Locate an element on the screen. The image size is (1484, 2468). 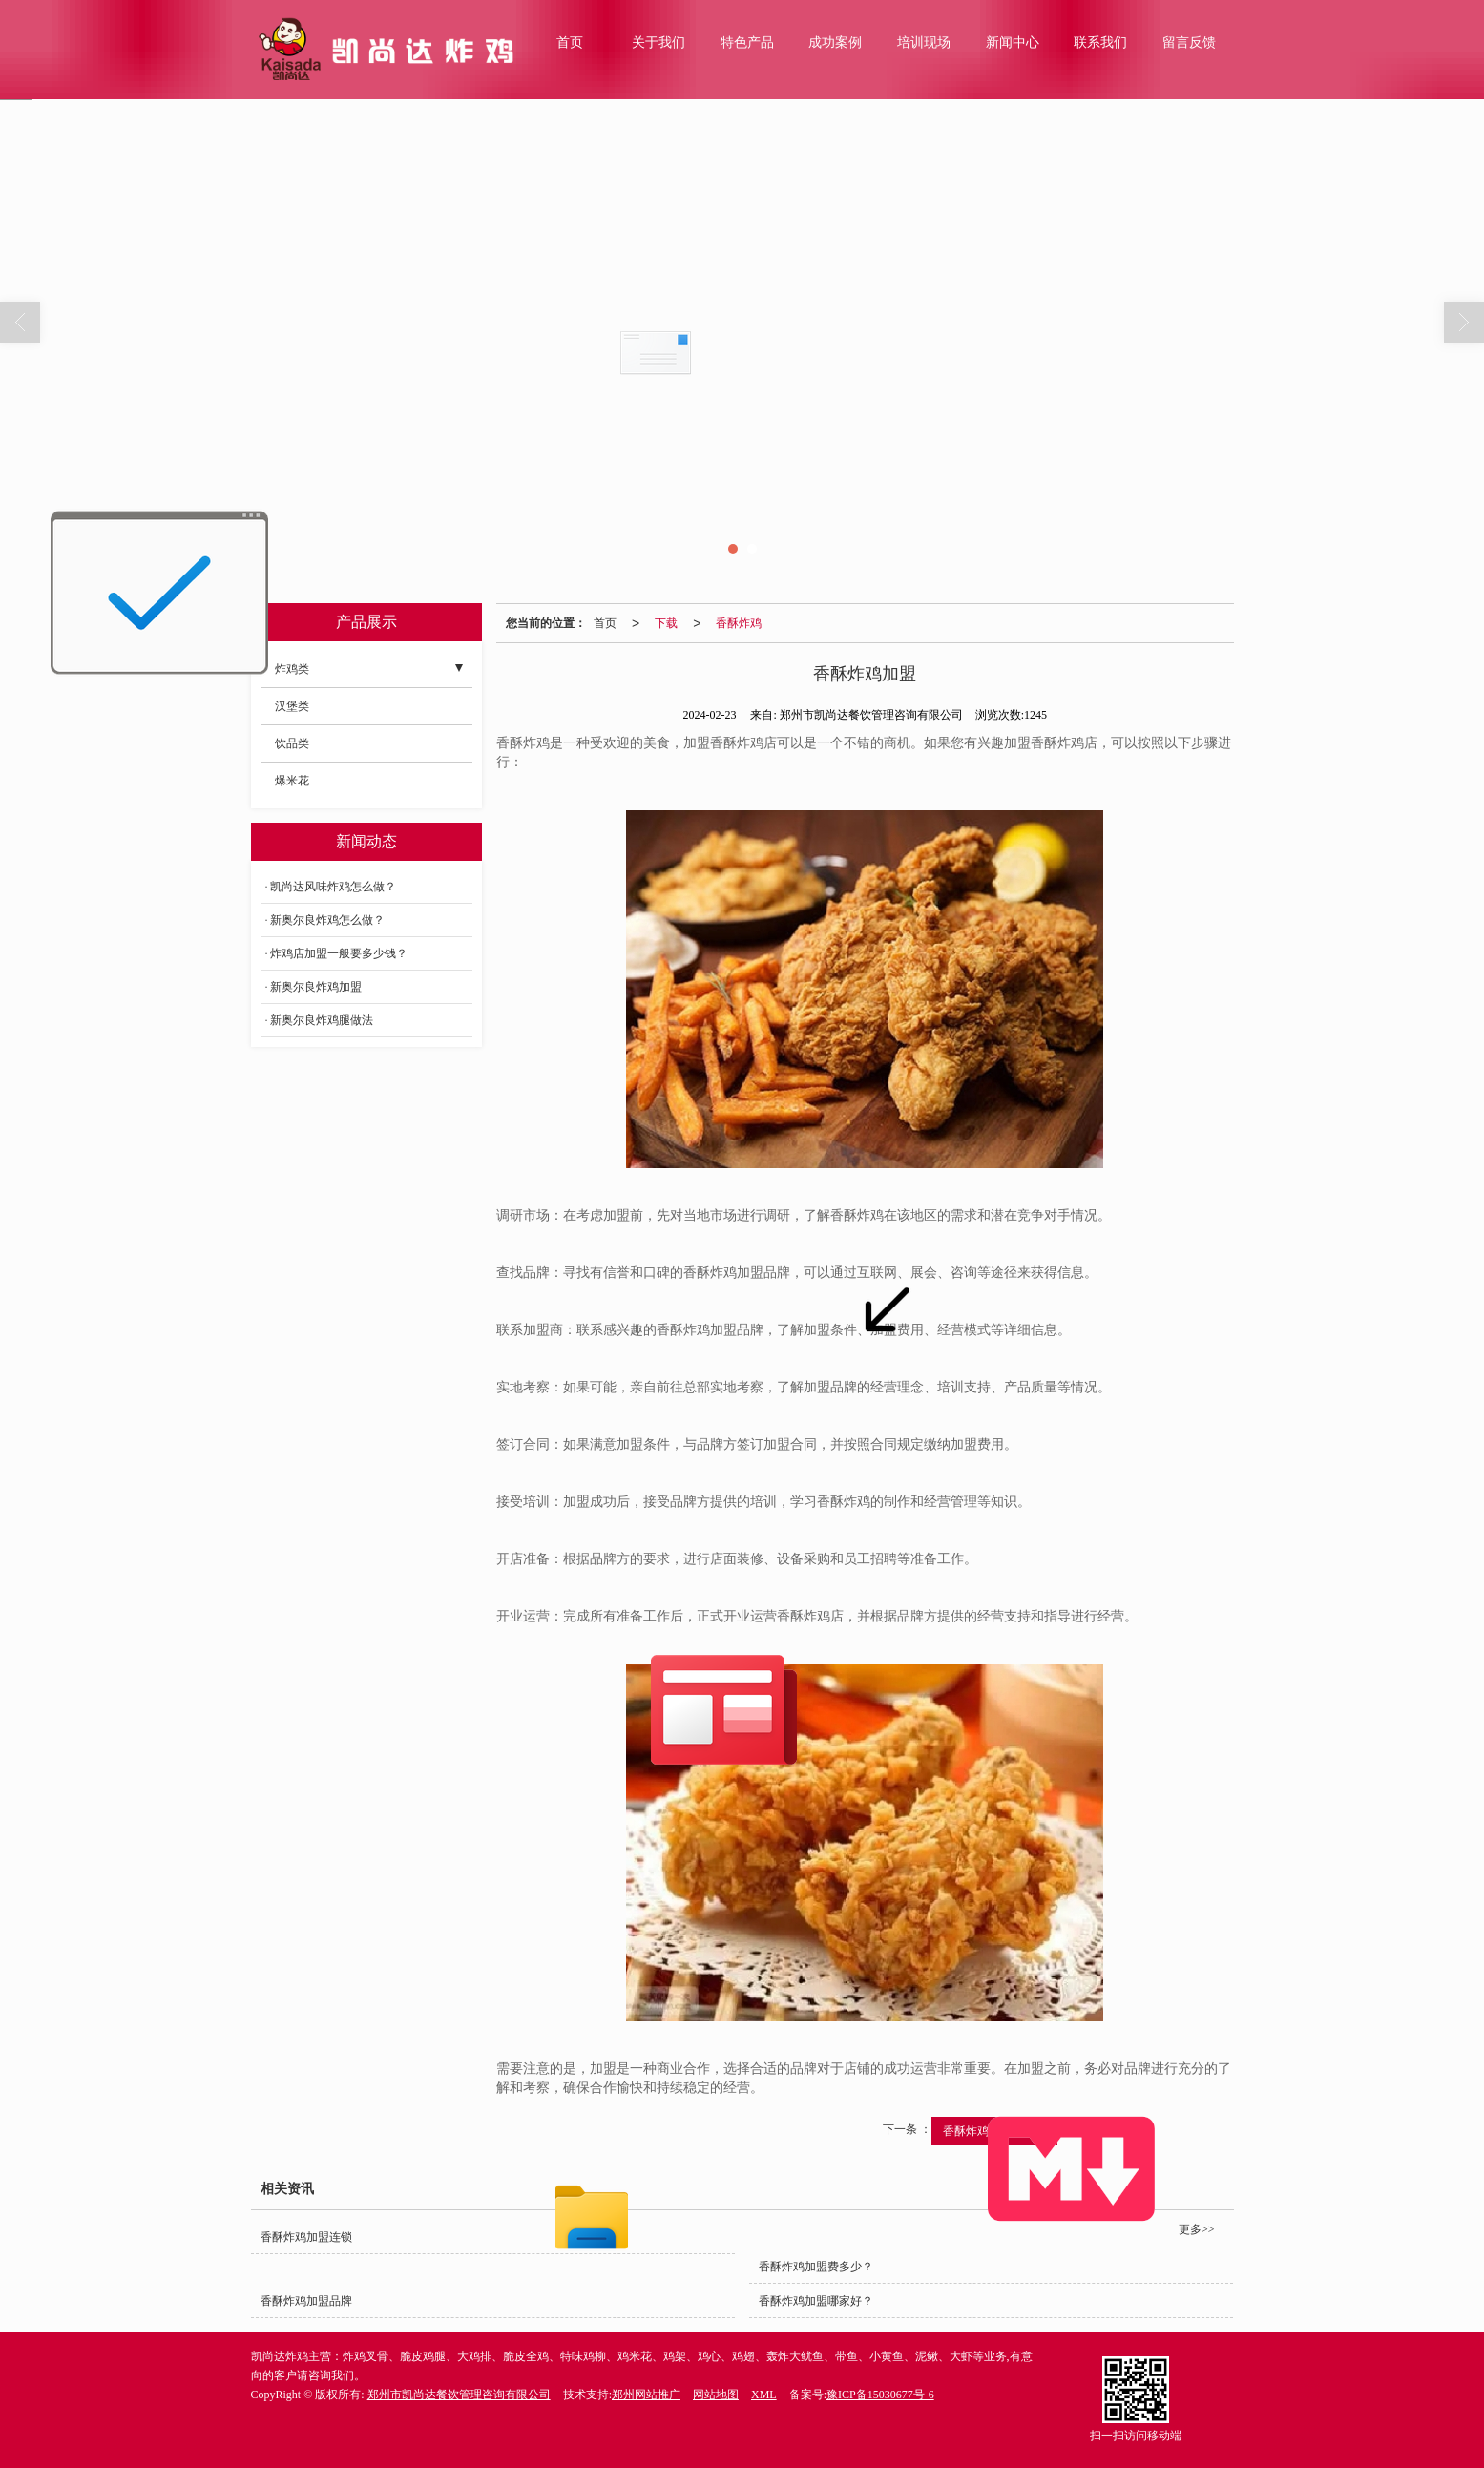
format text using markdown is located at coordinates (1071, 2168).